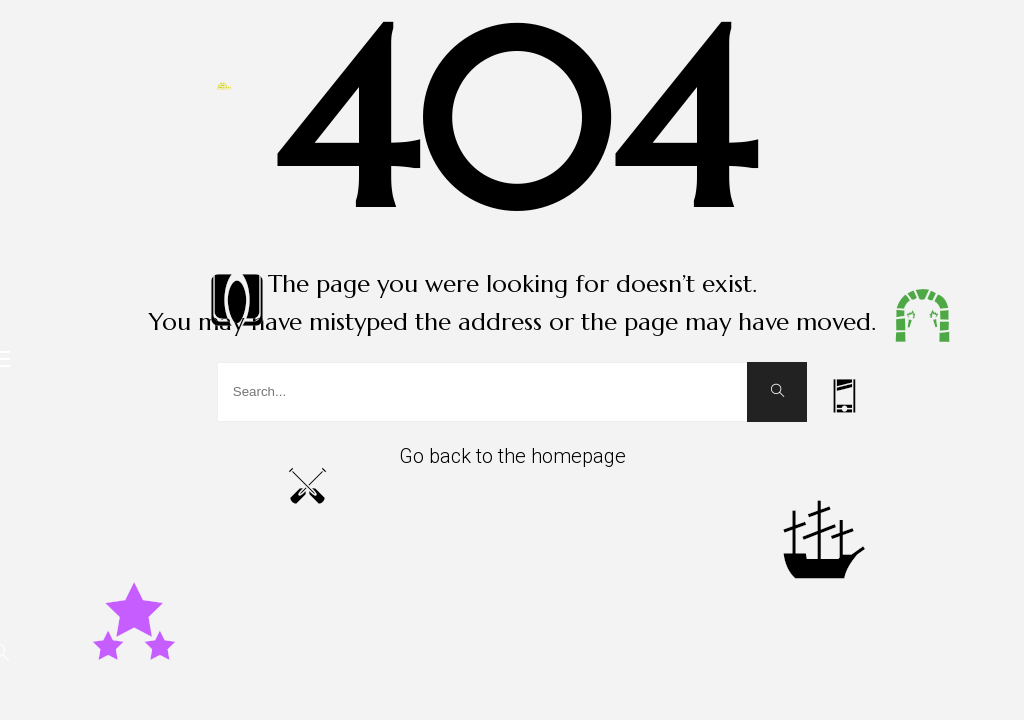  I want to click on view your ratings or reviews, so click(134, 621).